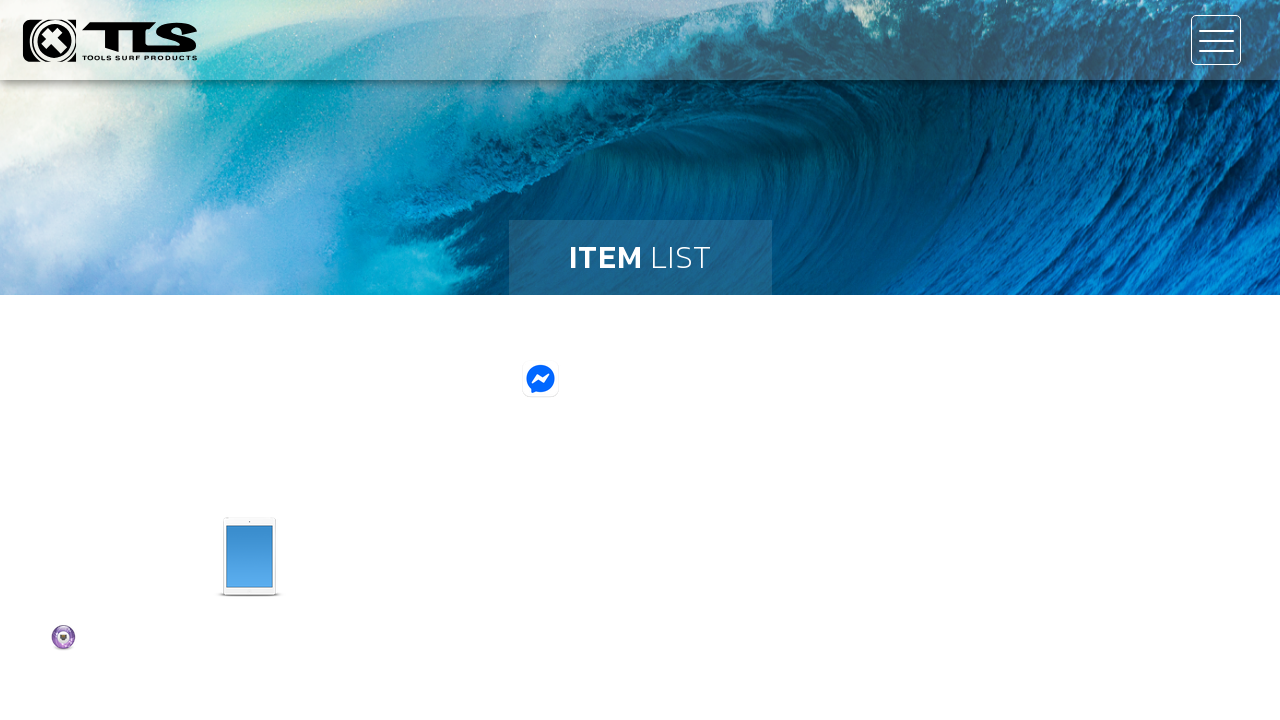 This screenshot has height=720, width=1280. Describe the element at coordinates (63, 638) in the screenshot. I see `connect to a network` at that location.